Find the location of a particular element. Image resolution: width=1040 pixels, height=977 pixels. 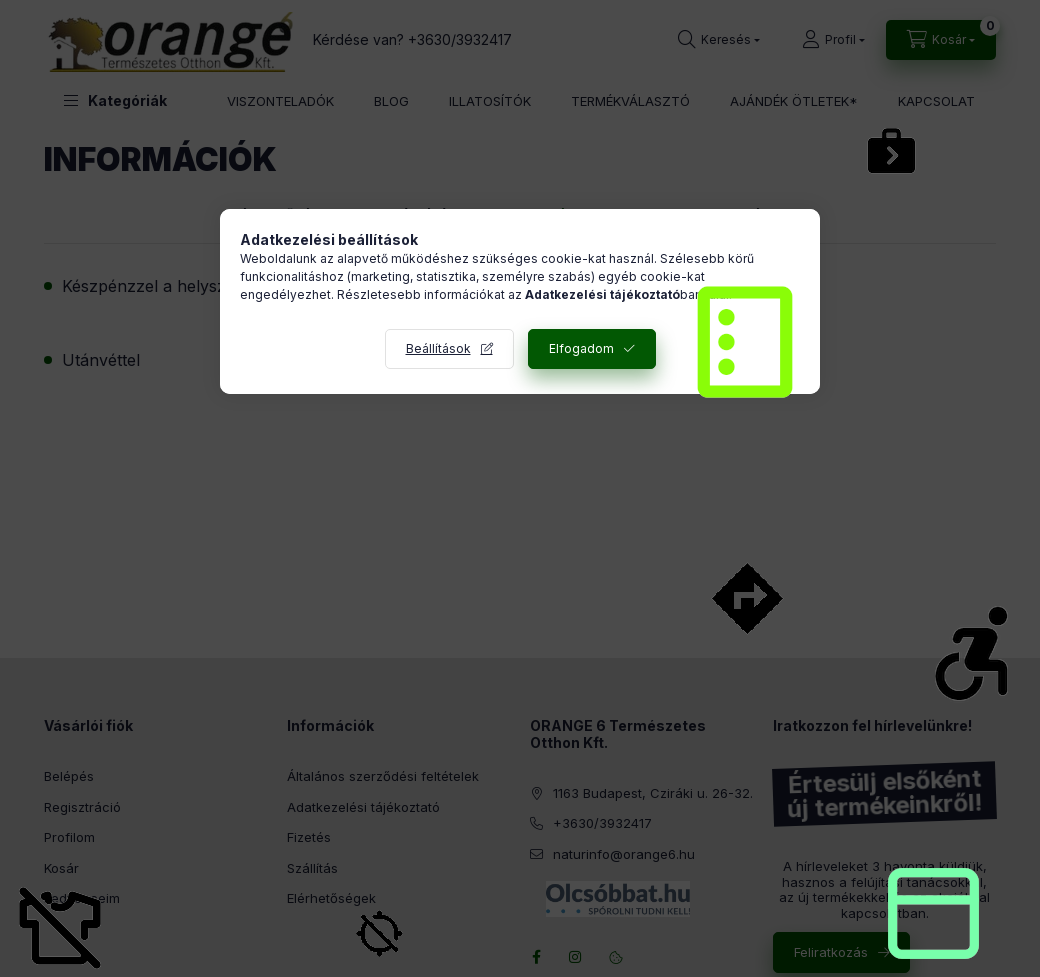

schedule task for next week is located at coordinates (891, 149).